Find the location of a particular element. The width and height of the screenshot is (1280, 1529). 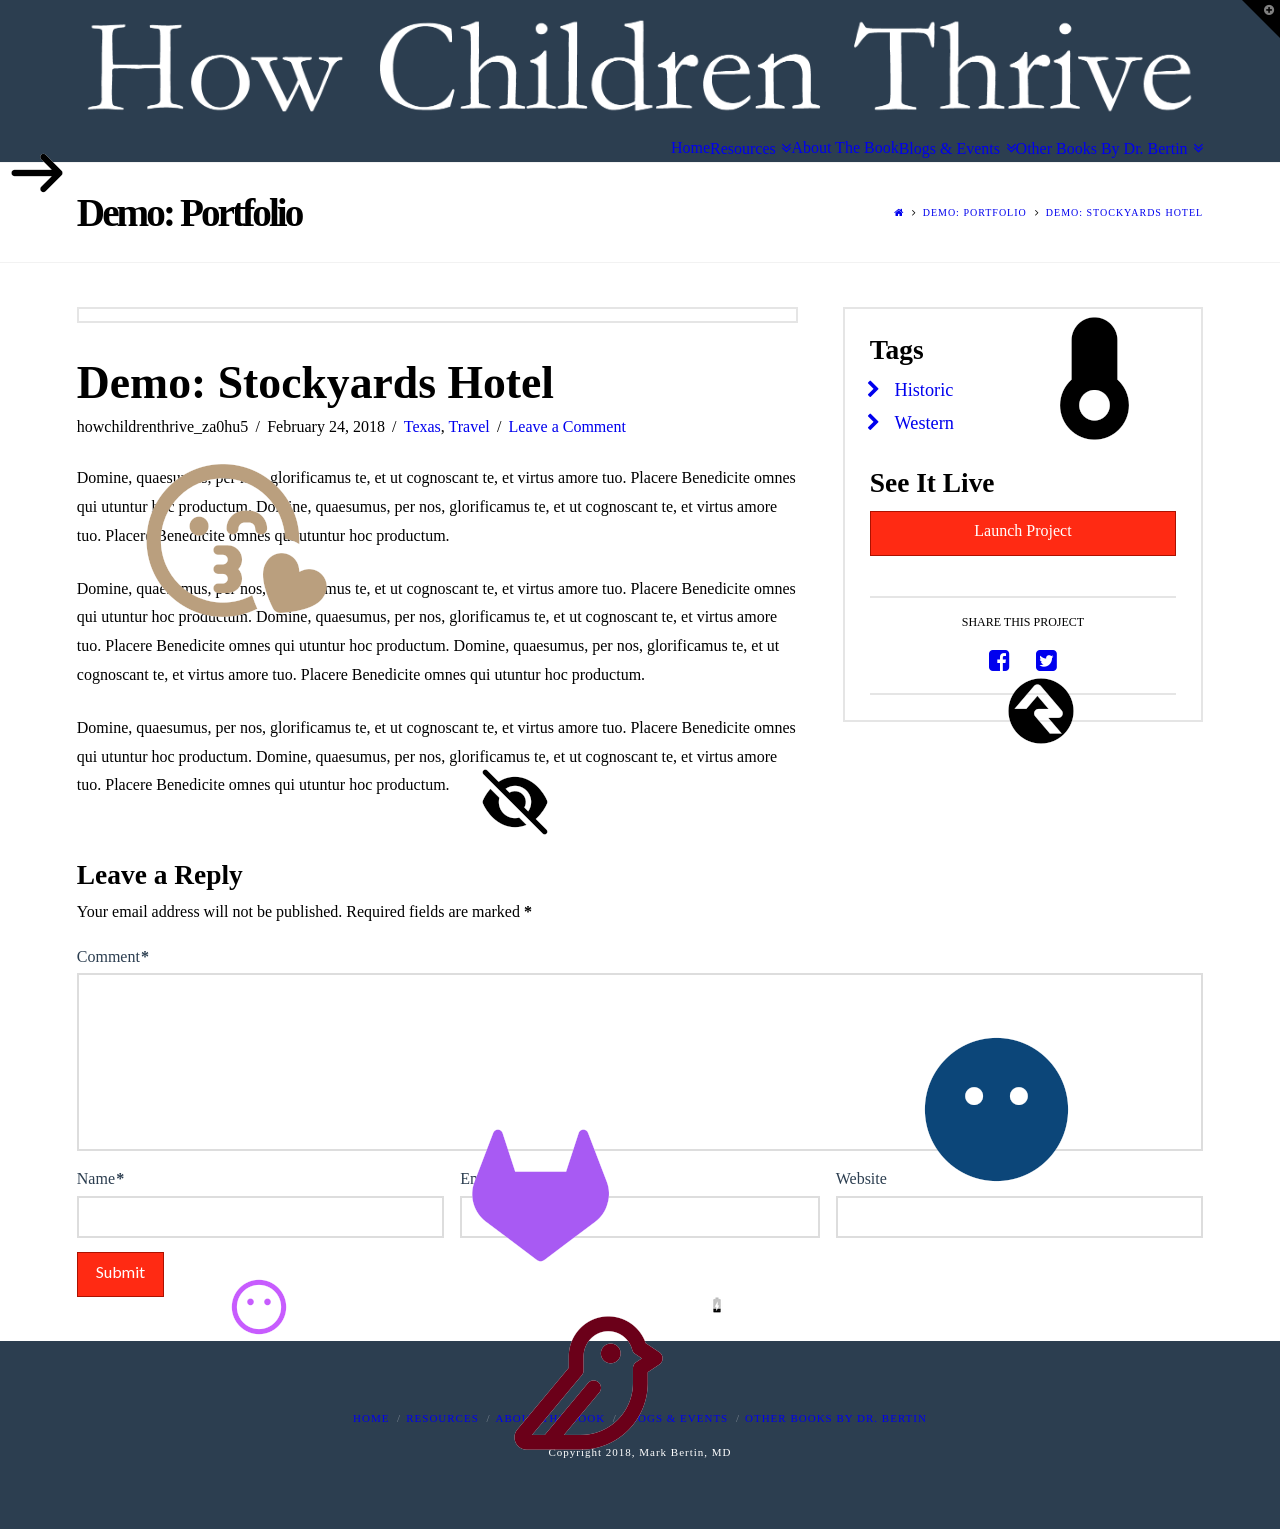

hide password or sensitive content is located at coordinates (515, 802).